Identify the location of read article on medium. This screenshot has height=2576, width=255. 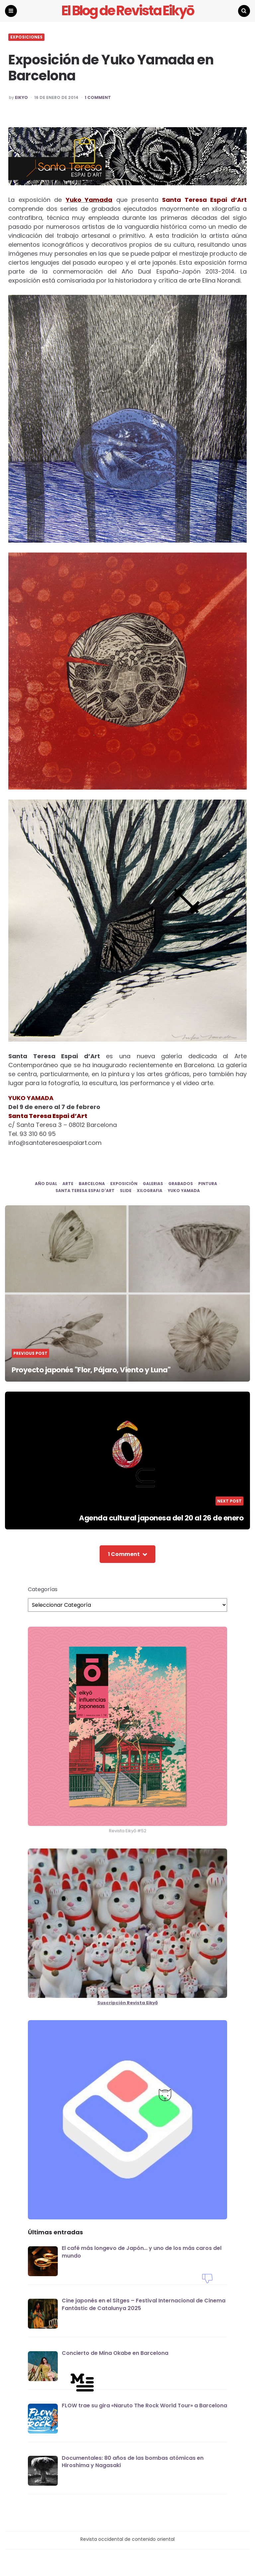
(82, 2382).